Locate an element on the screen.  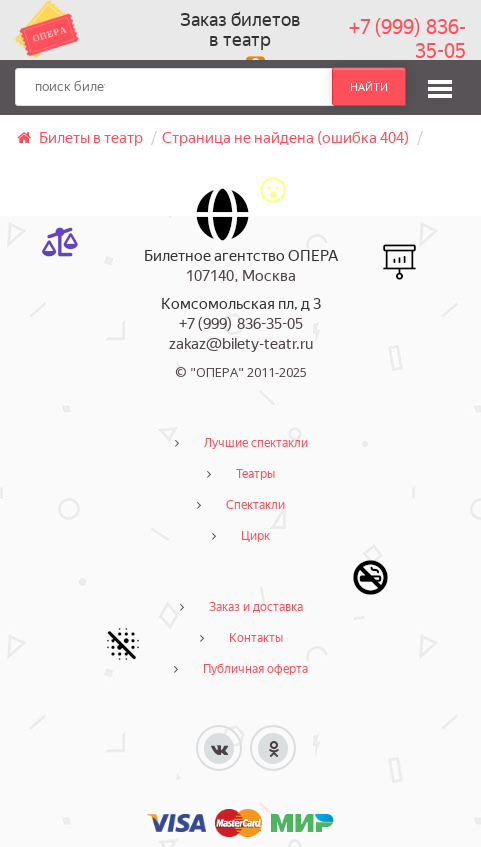
view presentation with charts is located at coordinates (399, 259).